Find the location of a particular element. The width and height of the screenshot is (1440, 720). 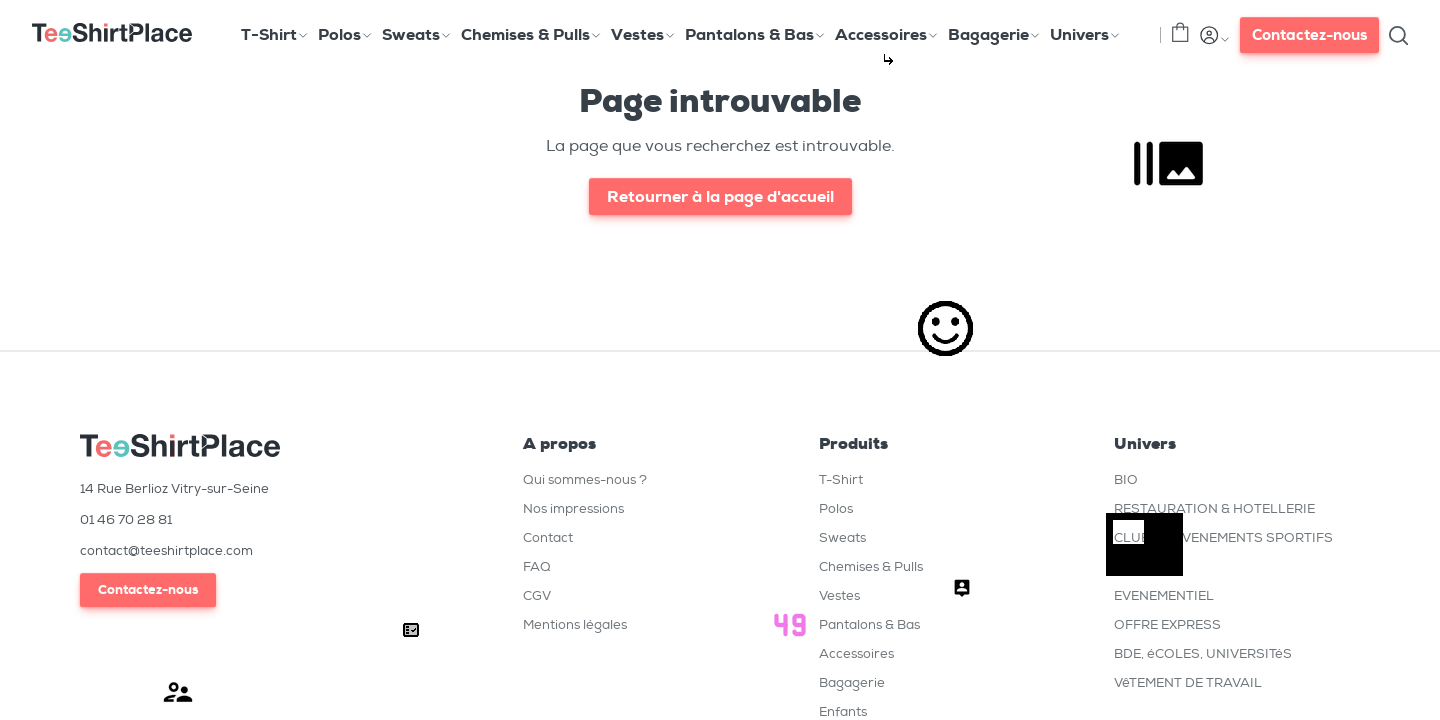

rate your experience with a positive reaction is located at coordinates (945, 328).